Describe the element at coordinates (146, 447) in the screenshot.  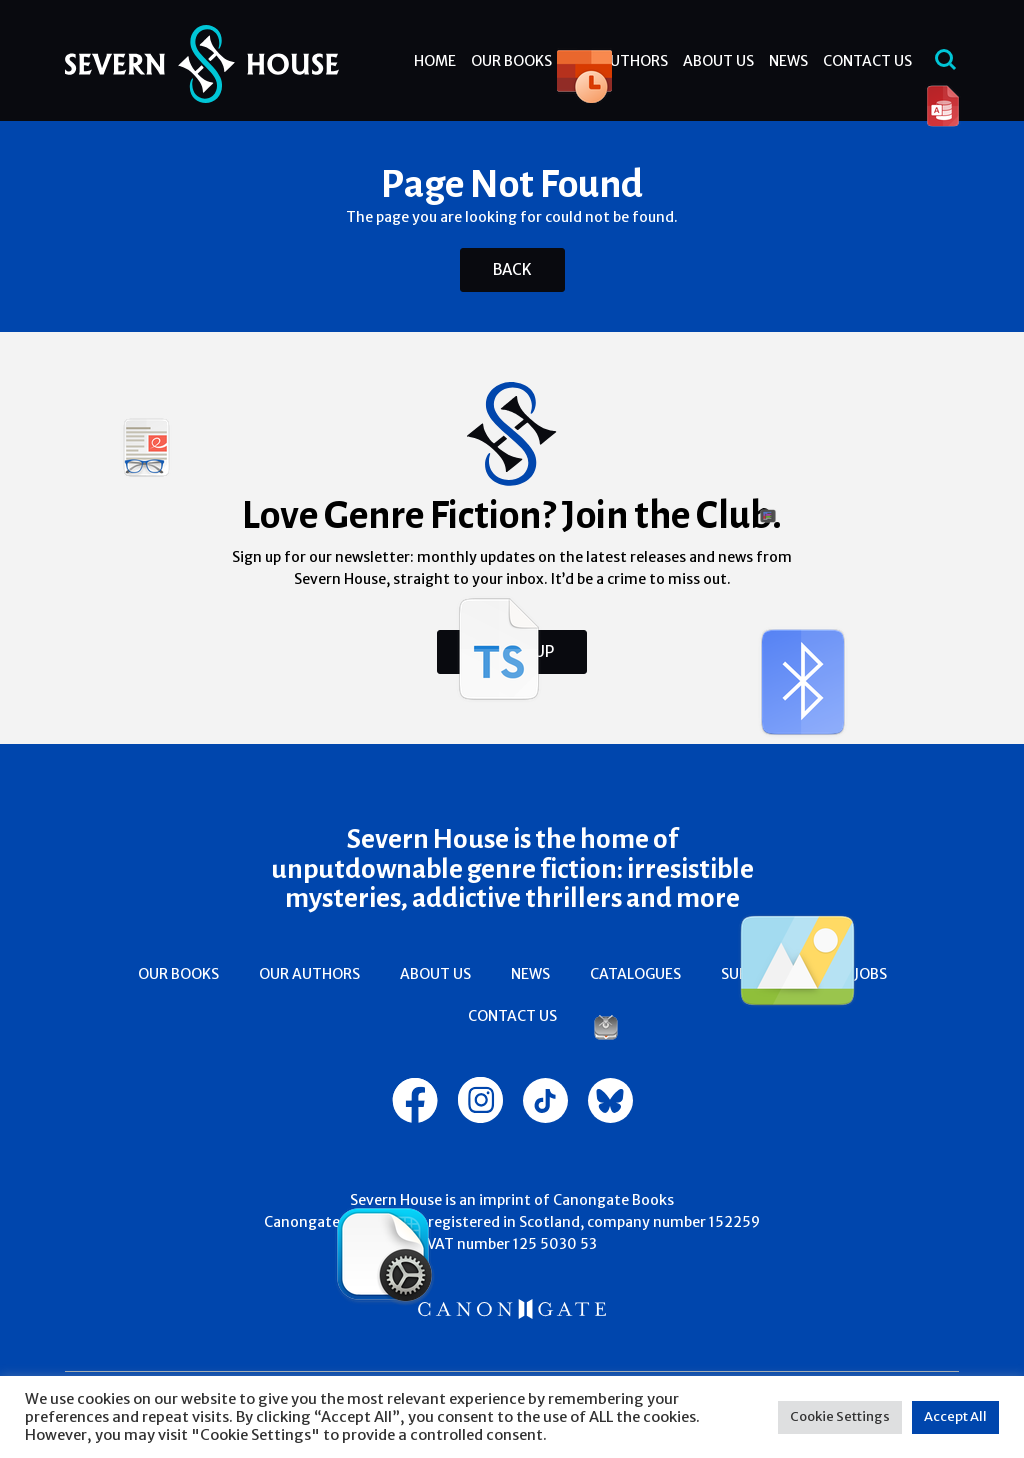
I see `open evince document viewer` at that location.